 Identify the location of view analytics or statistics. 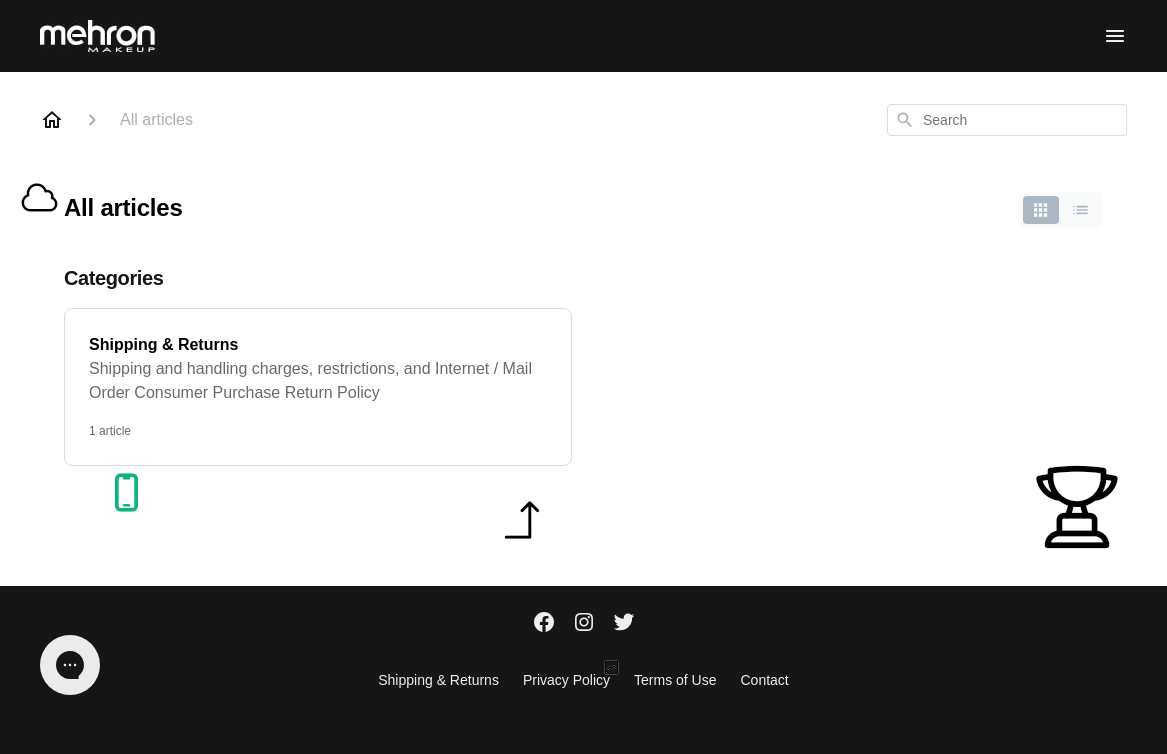
(611, 667).